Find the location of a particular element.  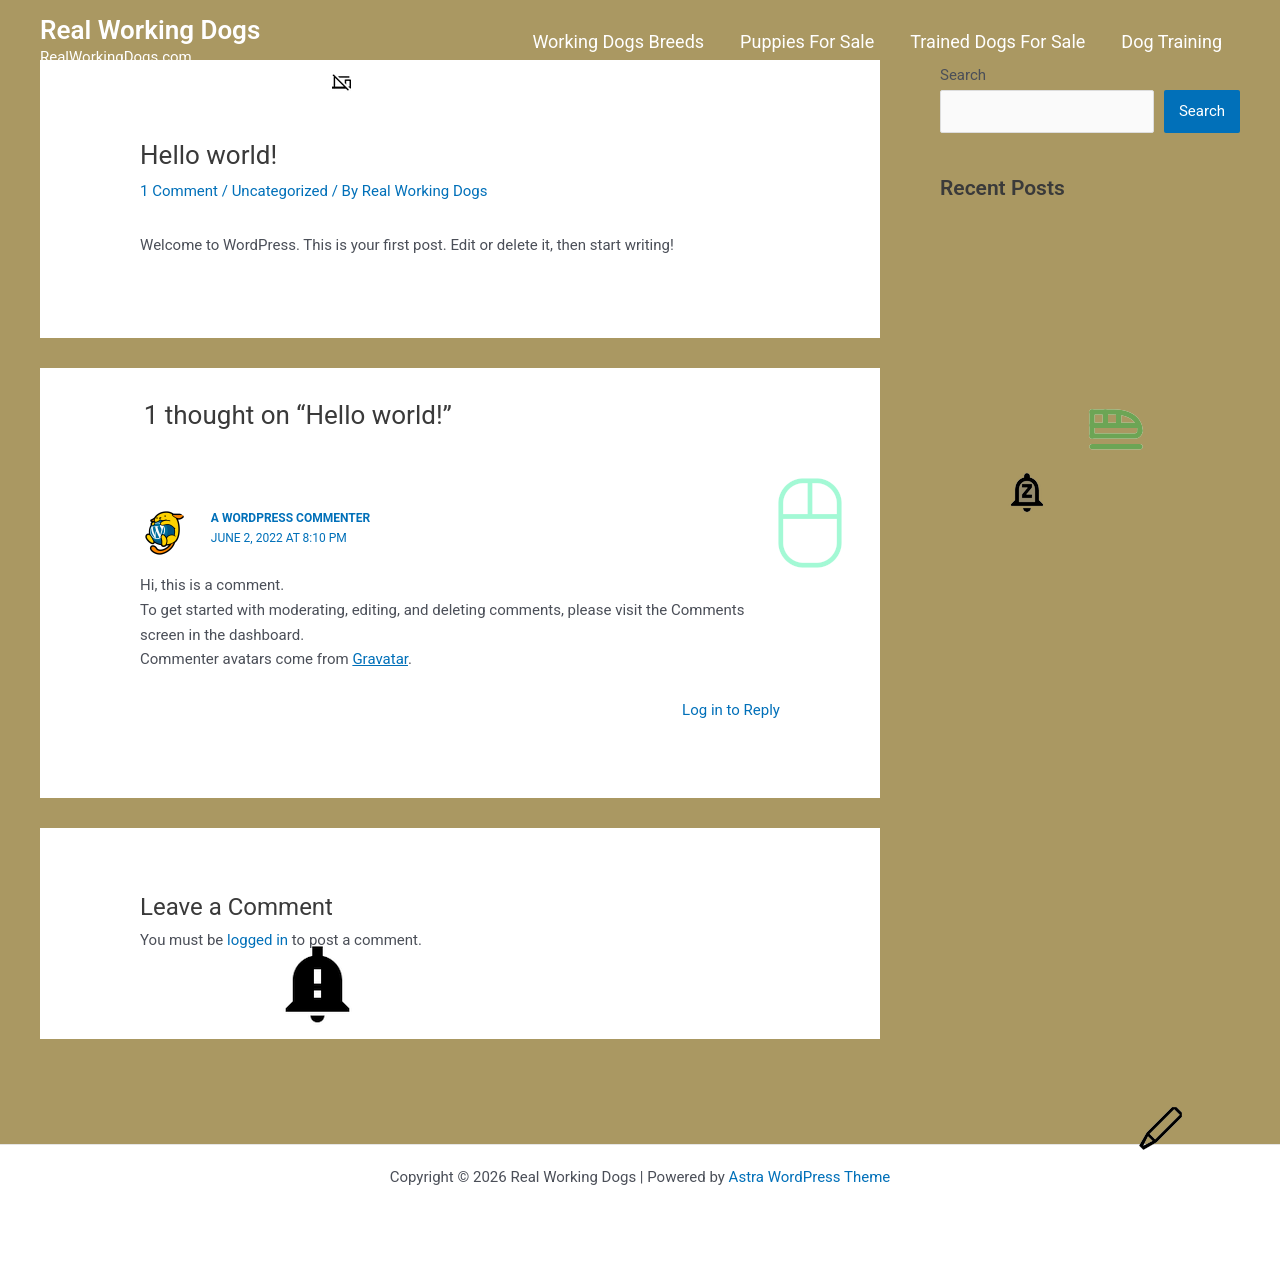

adjust mouse or pointer settings is located at coordinates (810, 523).